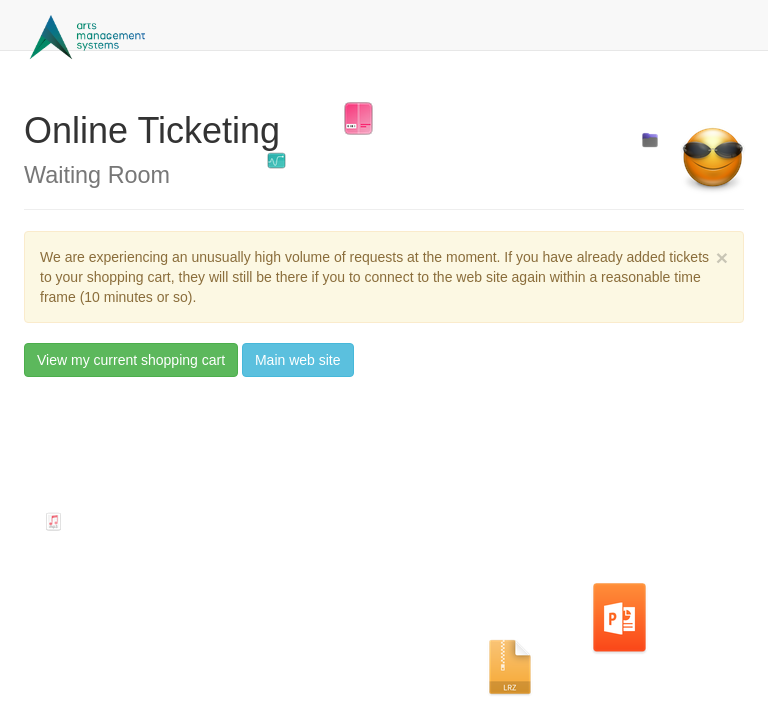 The width and height of the screenshot is (768, 720). Describe the element at coordinates (276, 160) in the screenshot. I see `open system resource usage monitor` at that location.